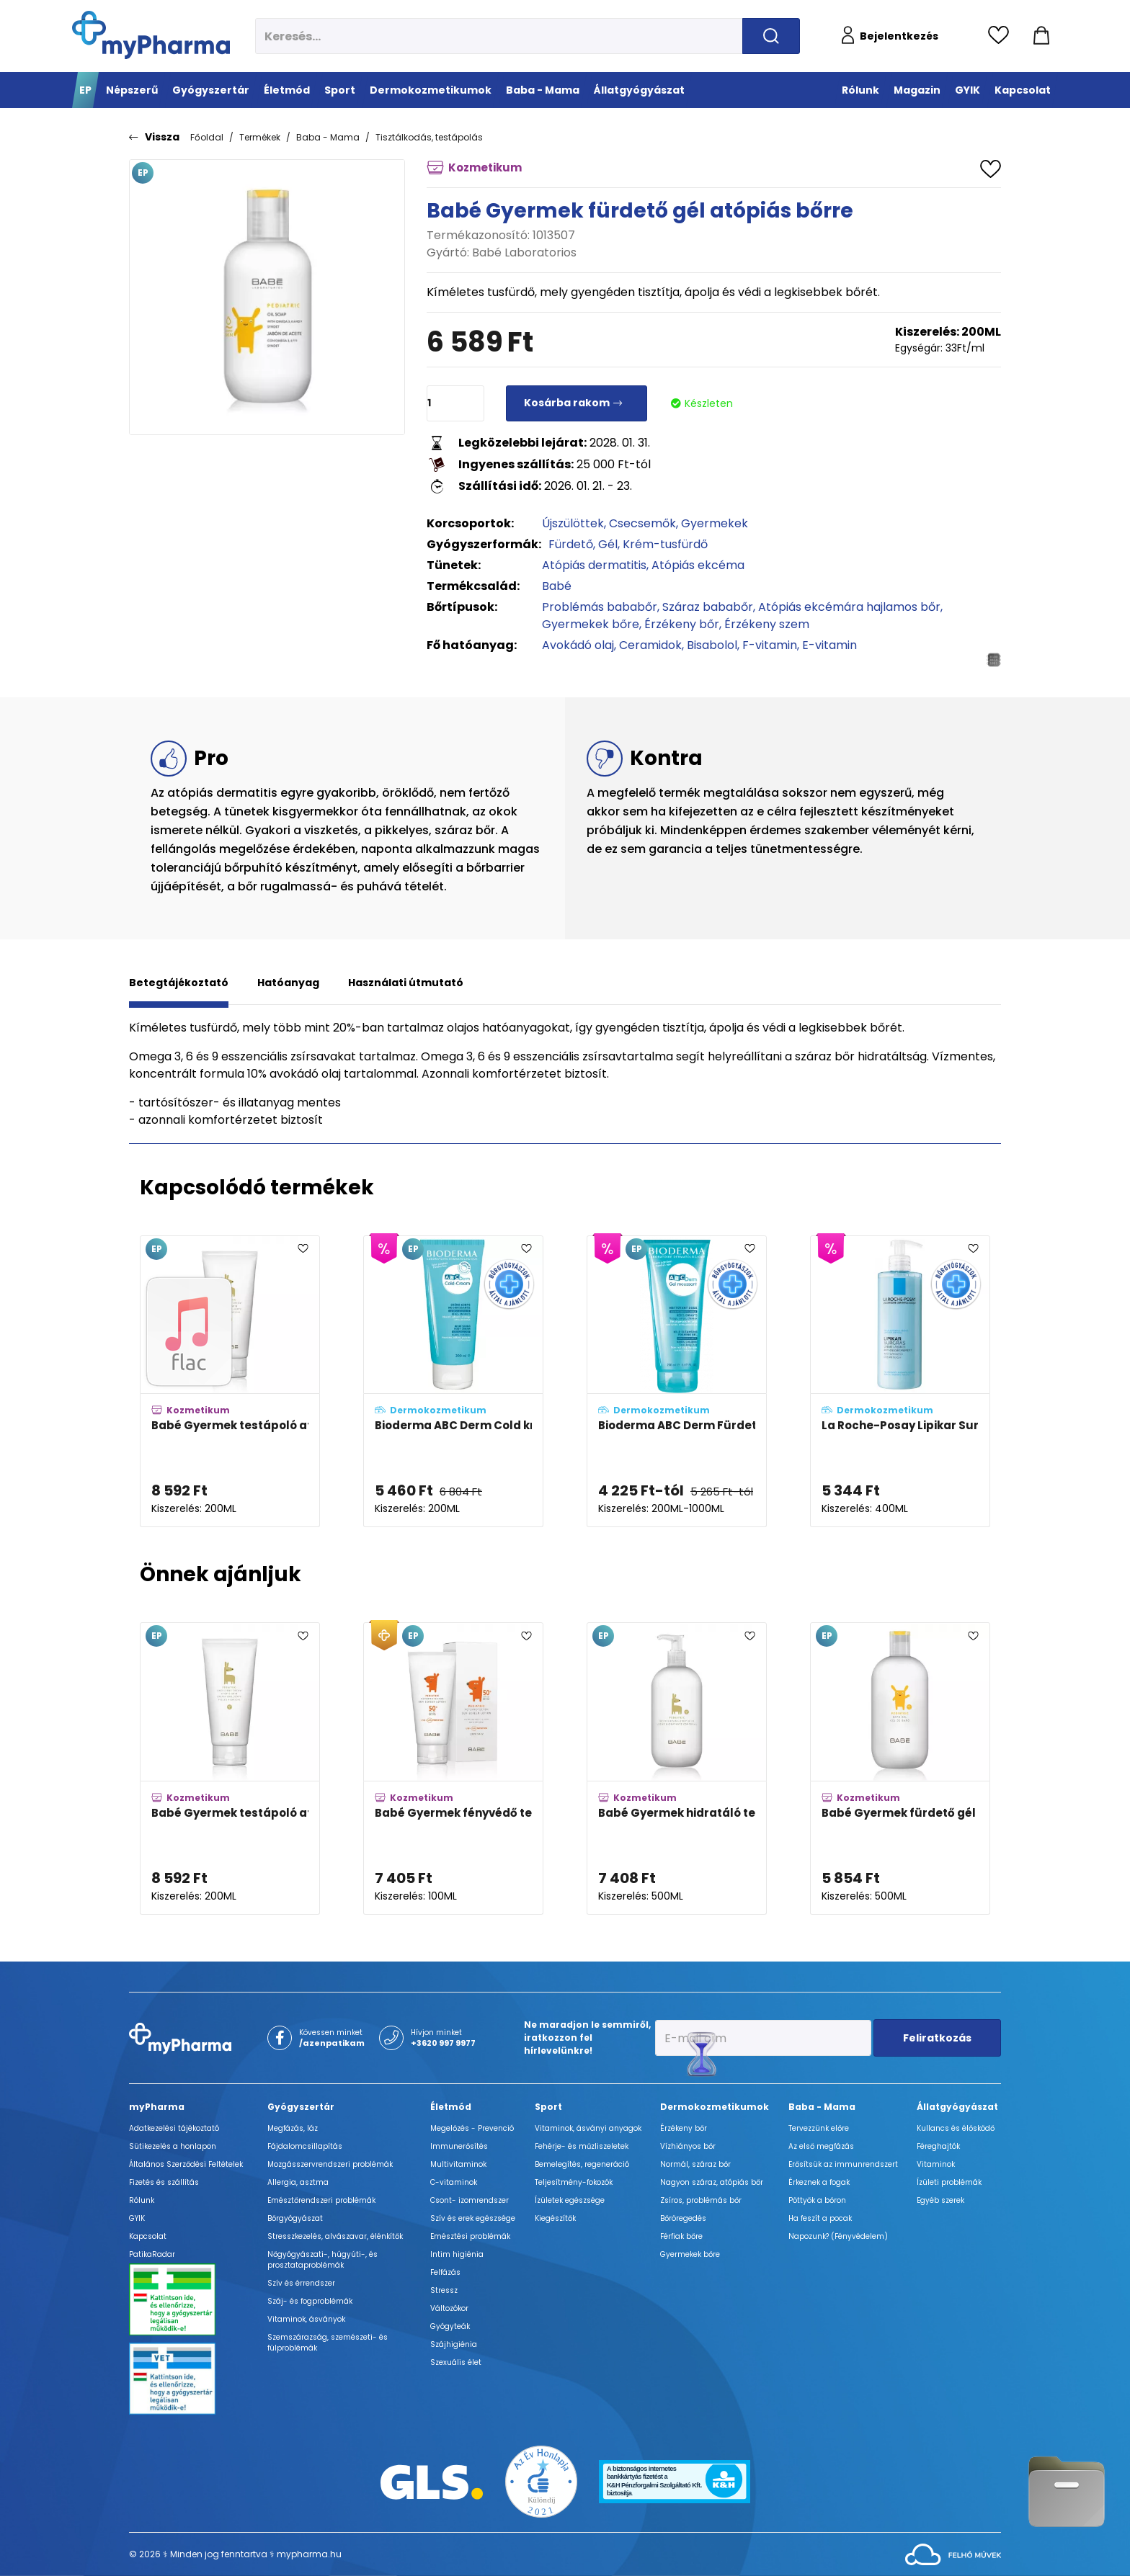  What do you see at coordinates (701, 2054) in the screenshot?
I see `view your screen time usage statistics` at bounding box center [701, 2054].